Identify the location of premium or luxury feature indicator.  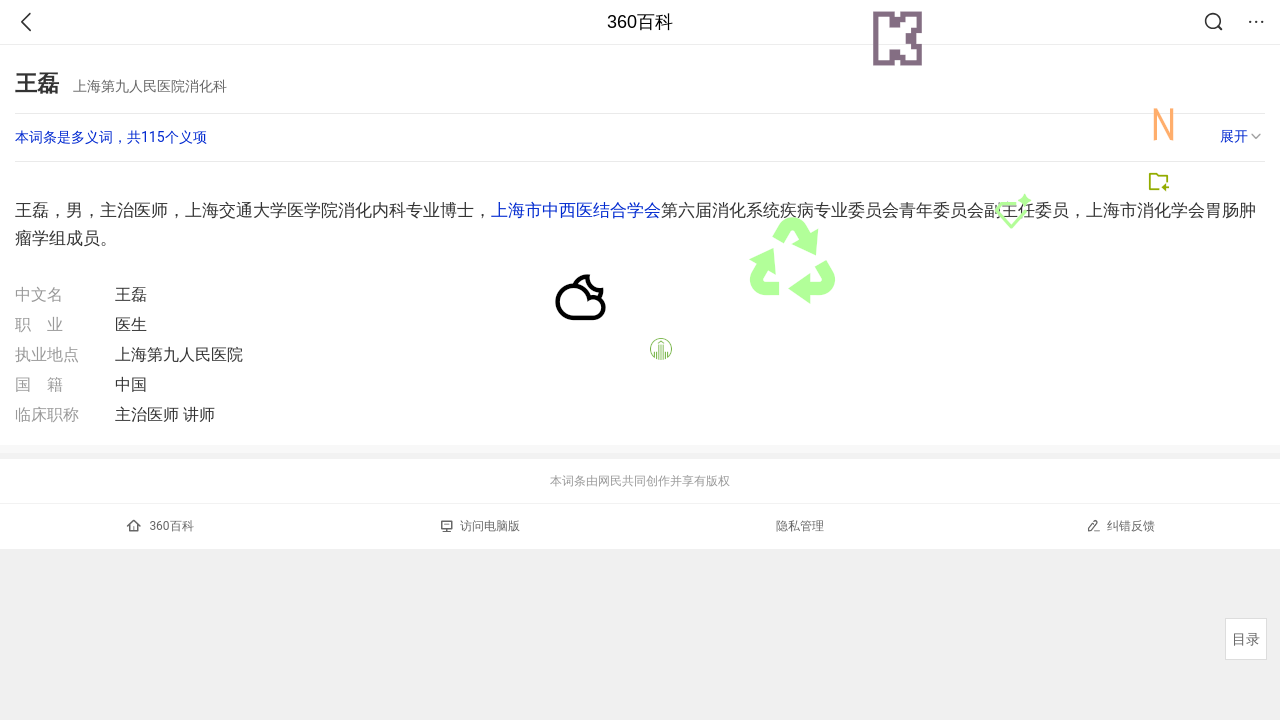
(1013, 212).